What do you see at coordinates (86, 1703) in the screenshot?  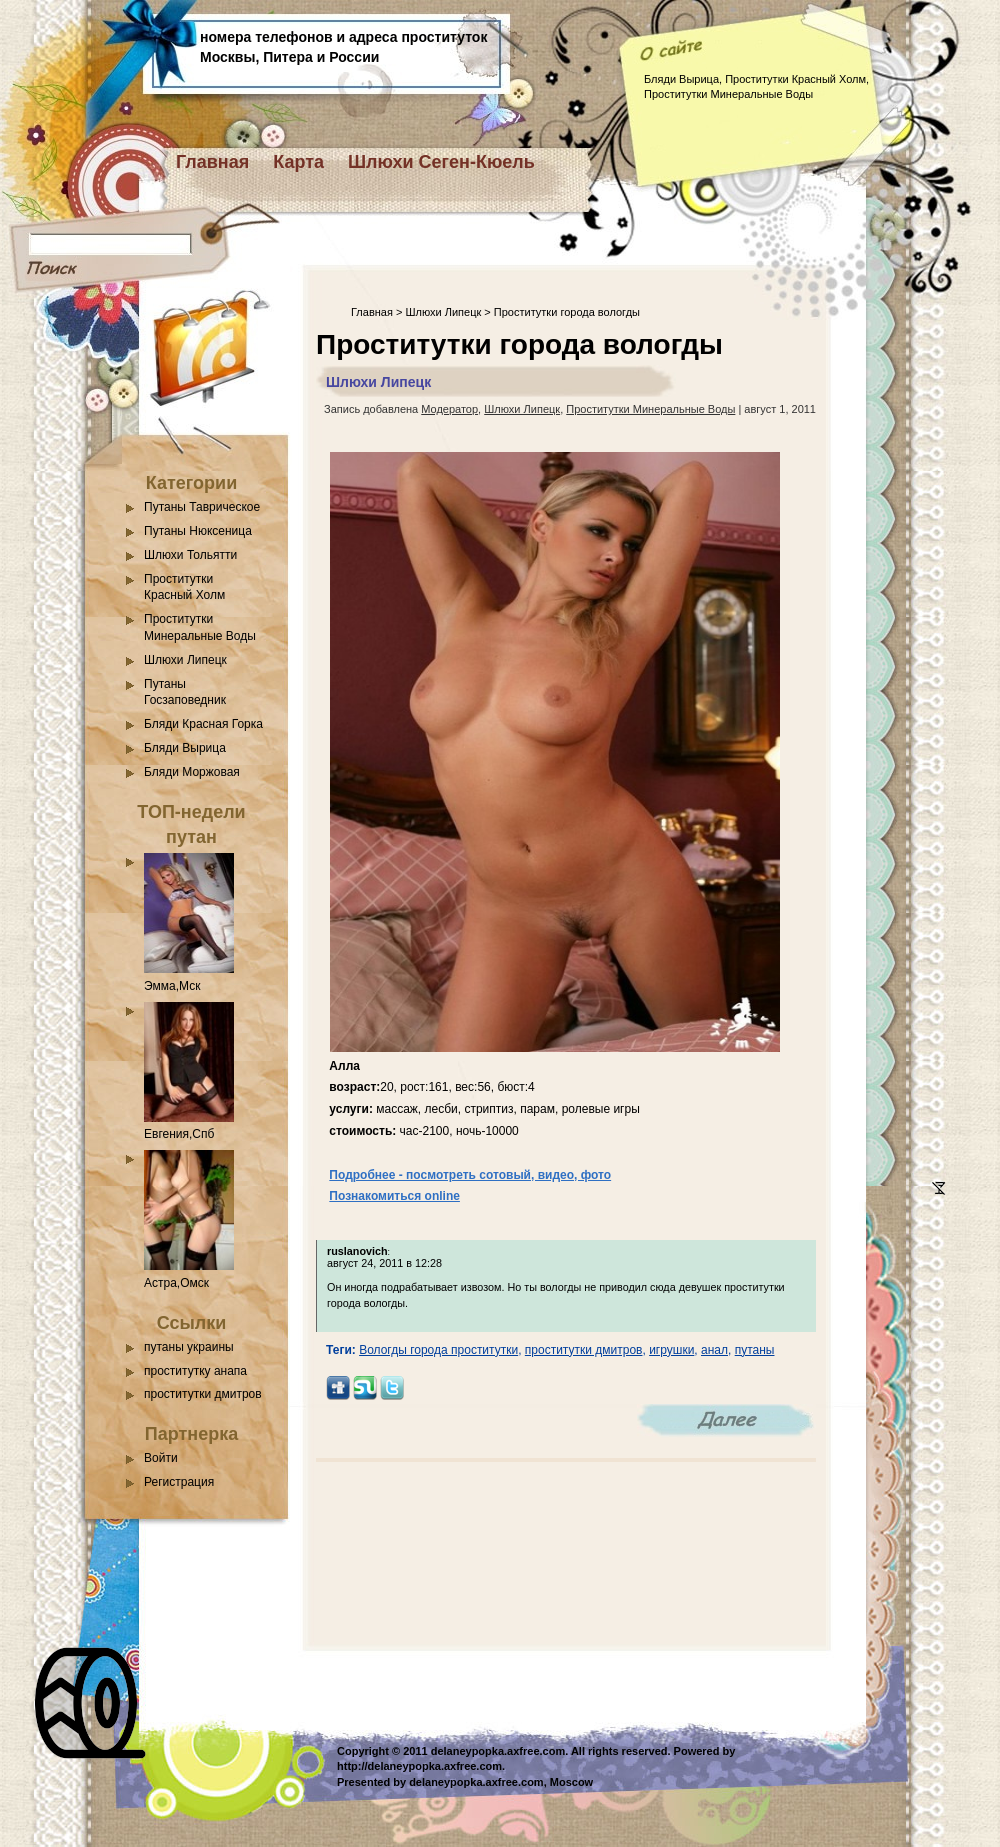 I see `access tire pressure or vehicle tire information` at bounding box center [86, 1703].